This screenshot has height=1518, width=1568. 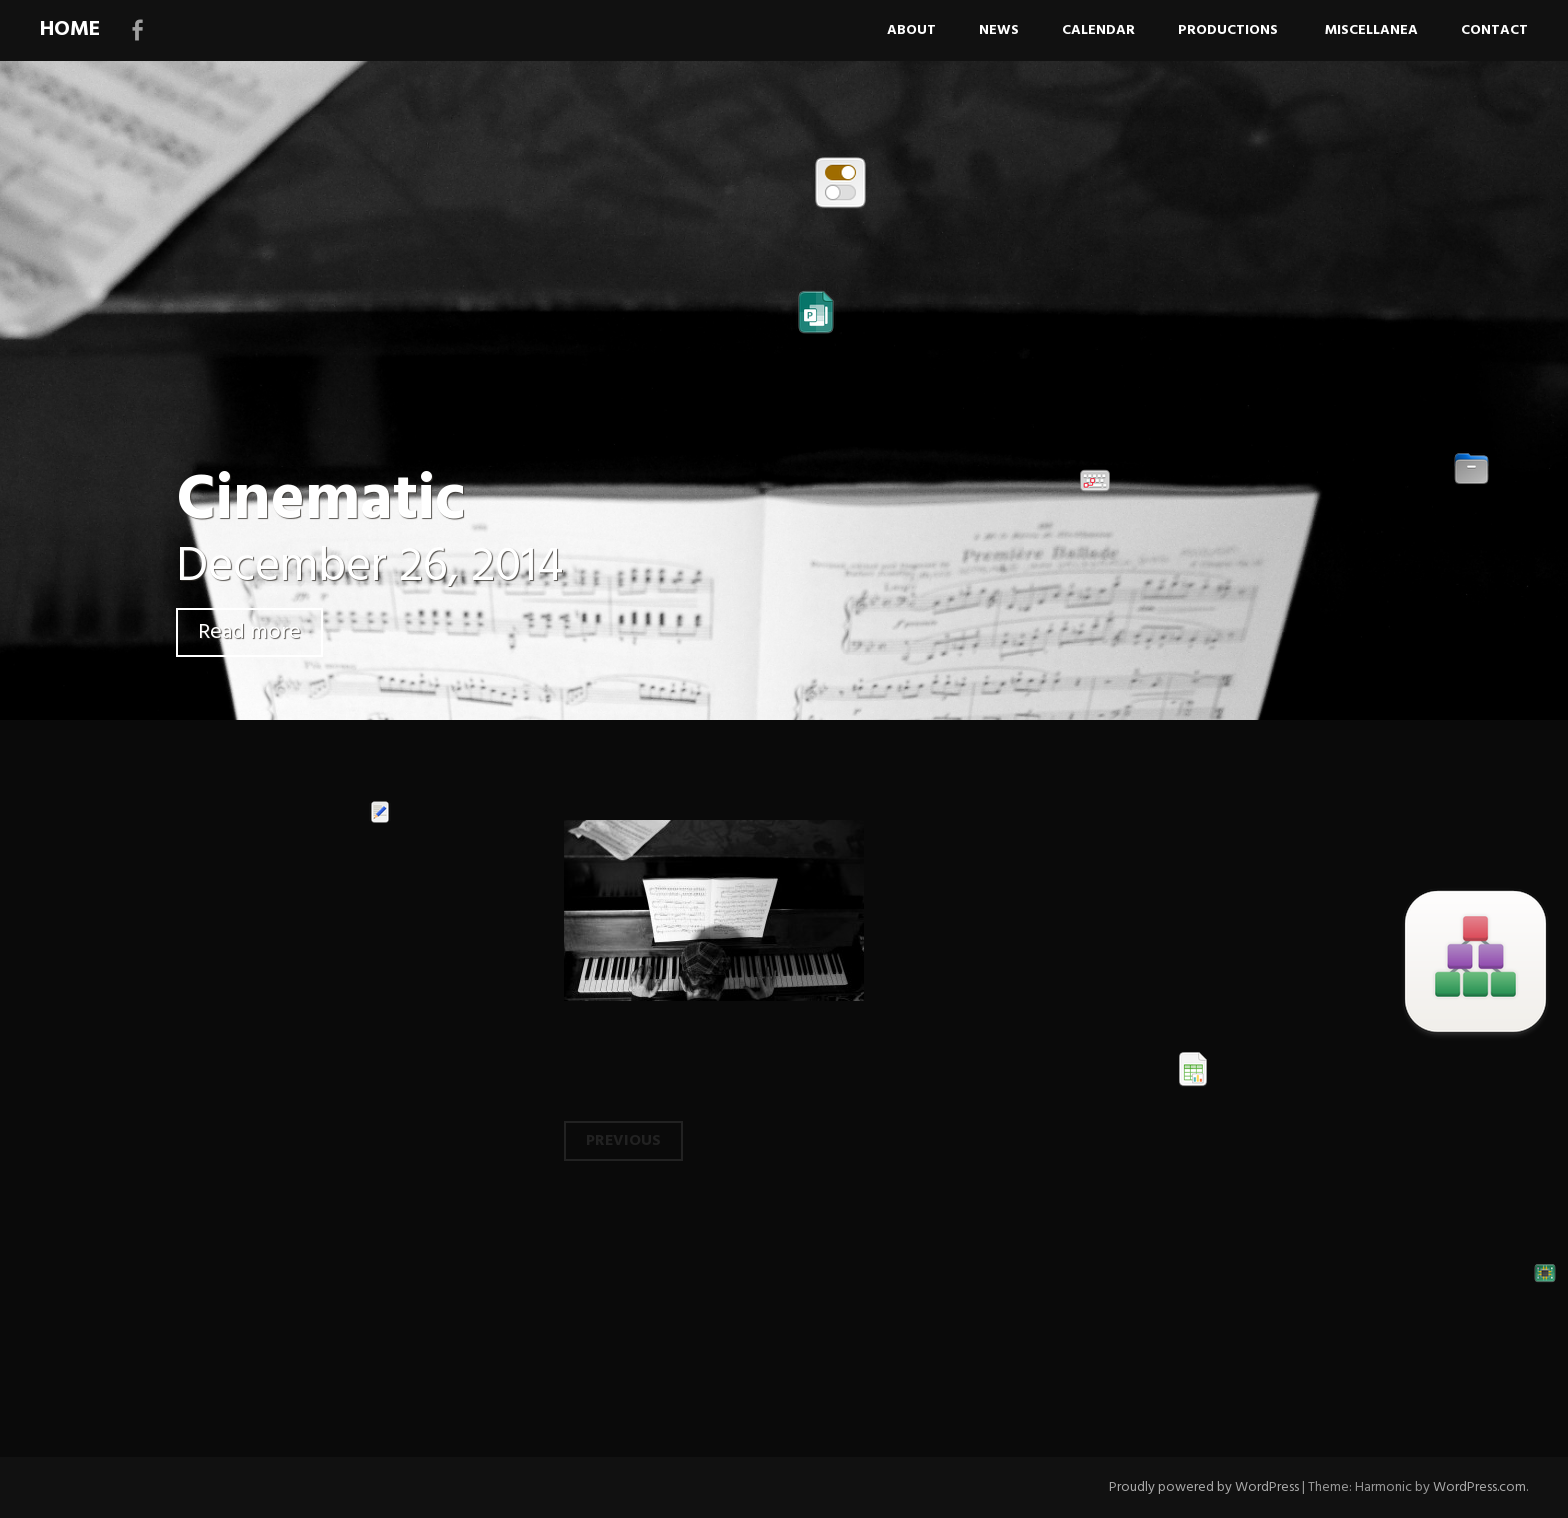 I want to click on open the file manager application, so click(x=1471, y=468).